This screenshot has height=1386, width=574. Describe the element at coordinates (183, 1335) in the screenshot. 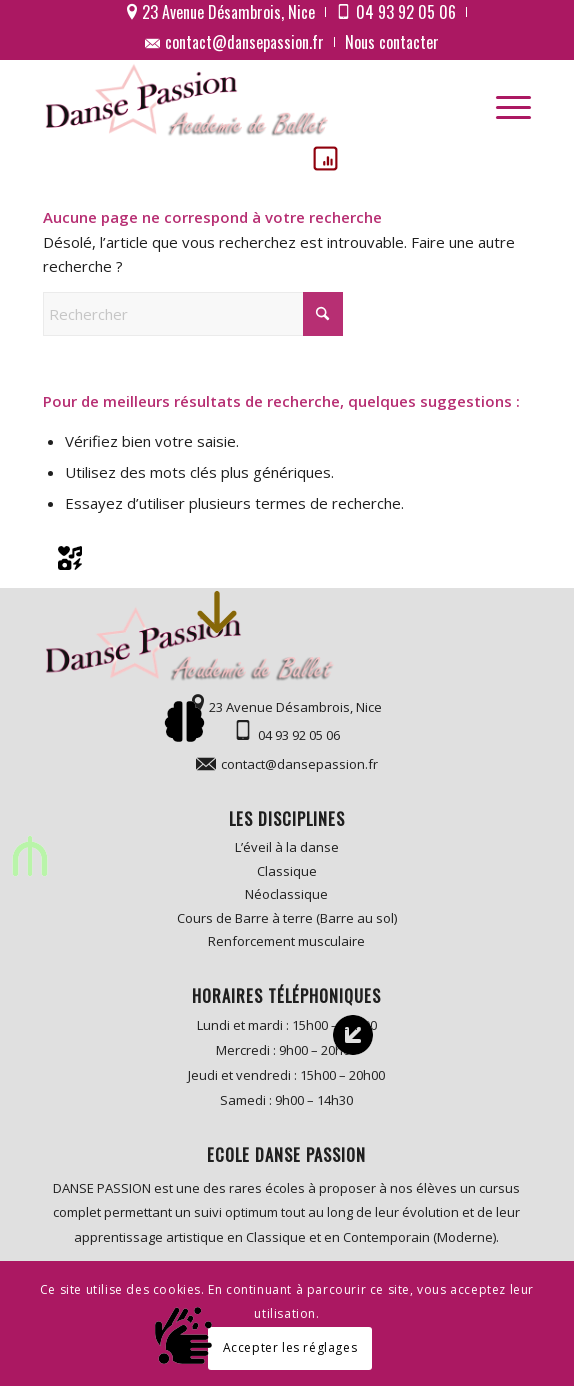

I see `wash your hands reminder` at that location.